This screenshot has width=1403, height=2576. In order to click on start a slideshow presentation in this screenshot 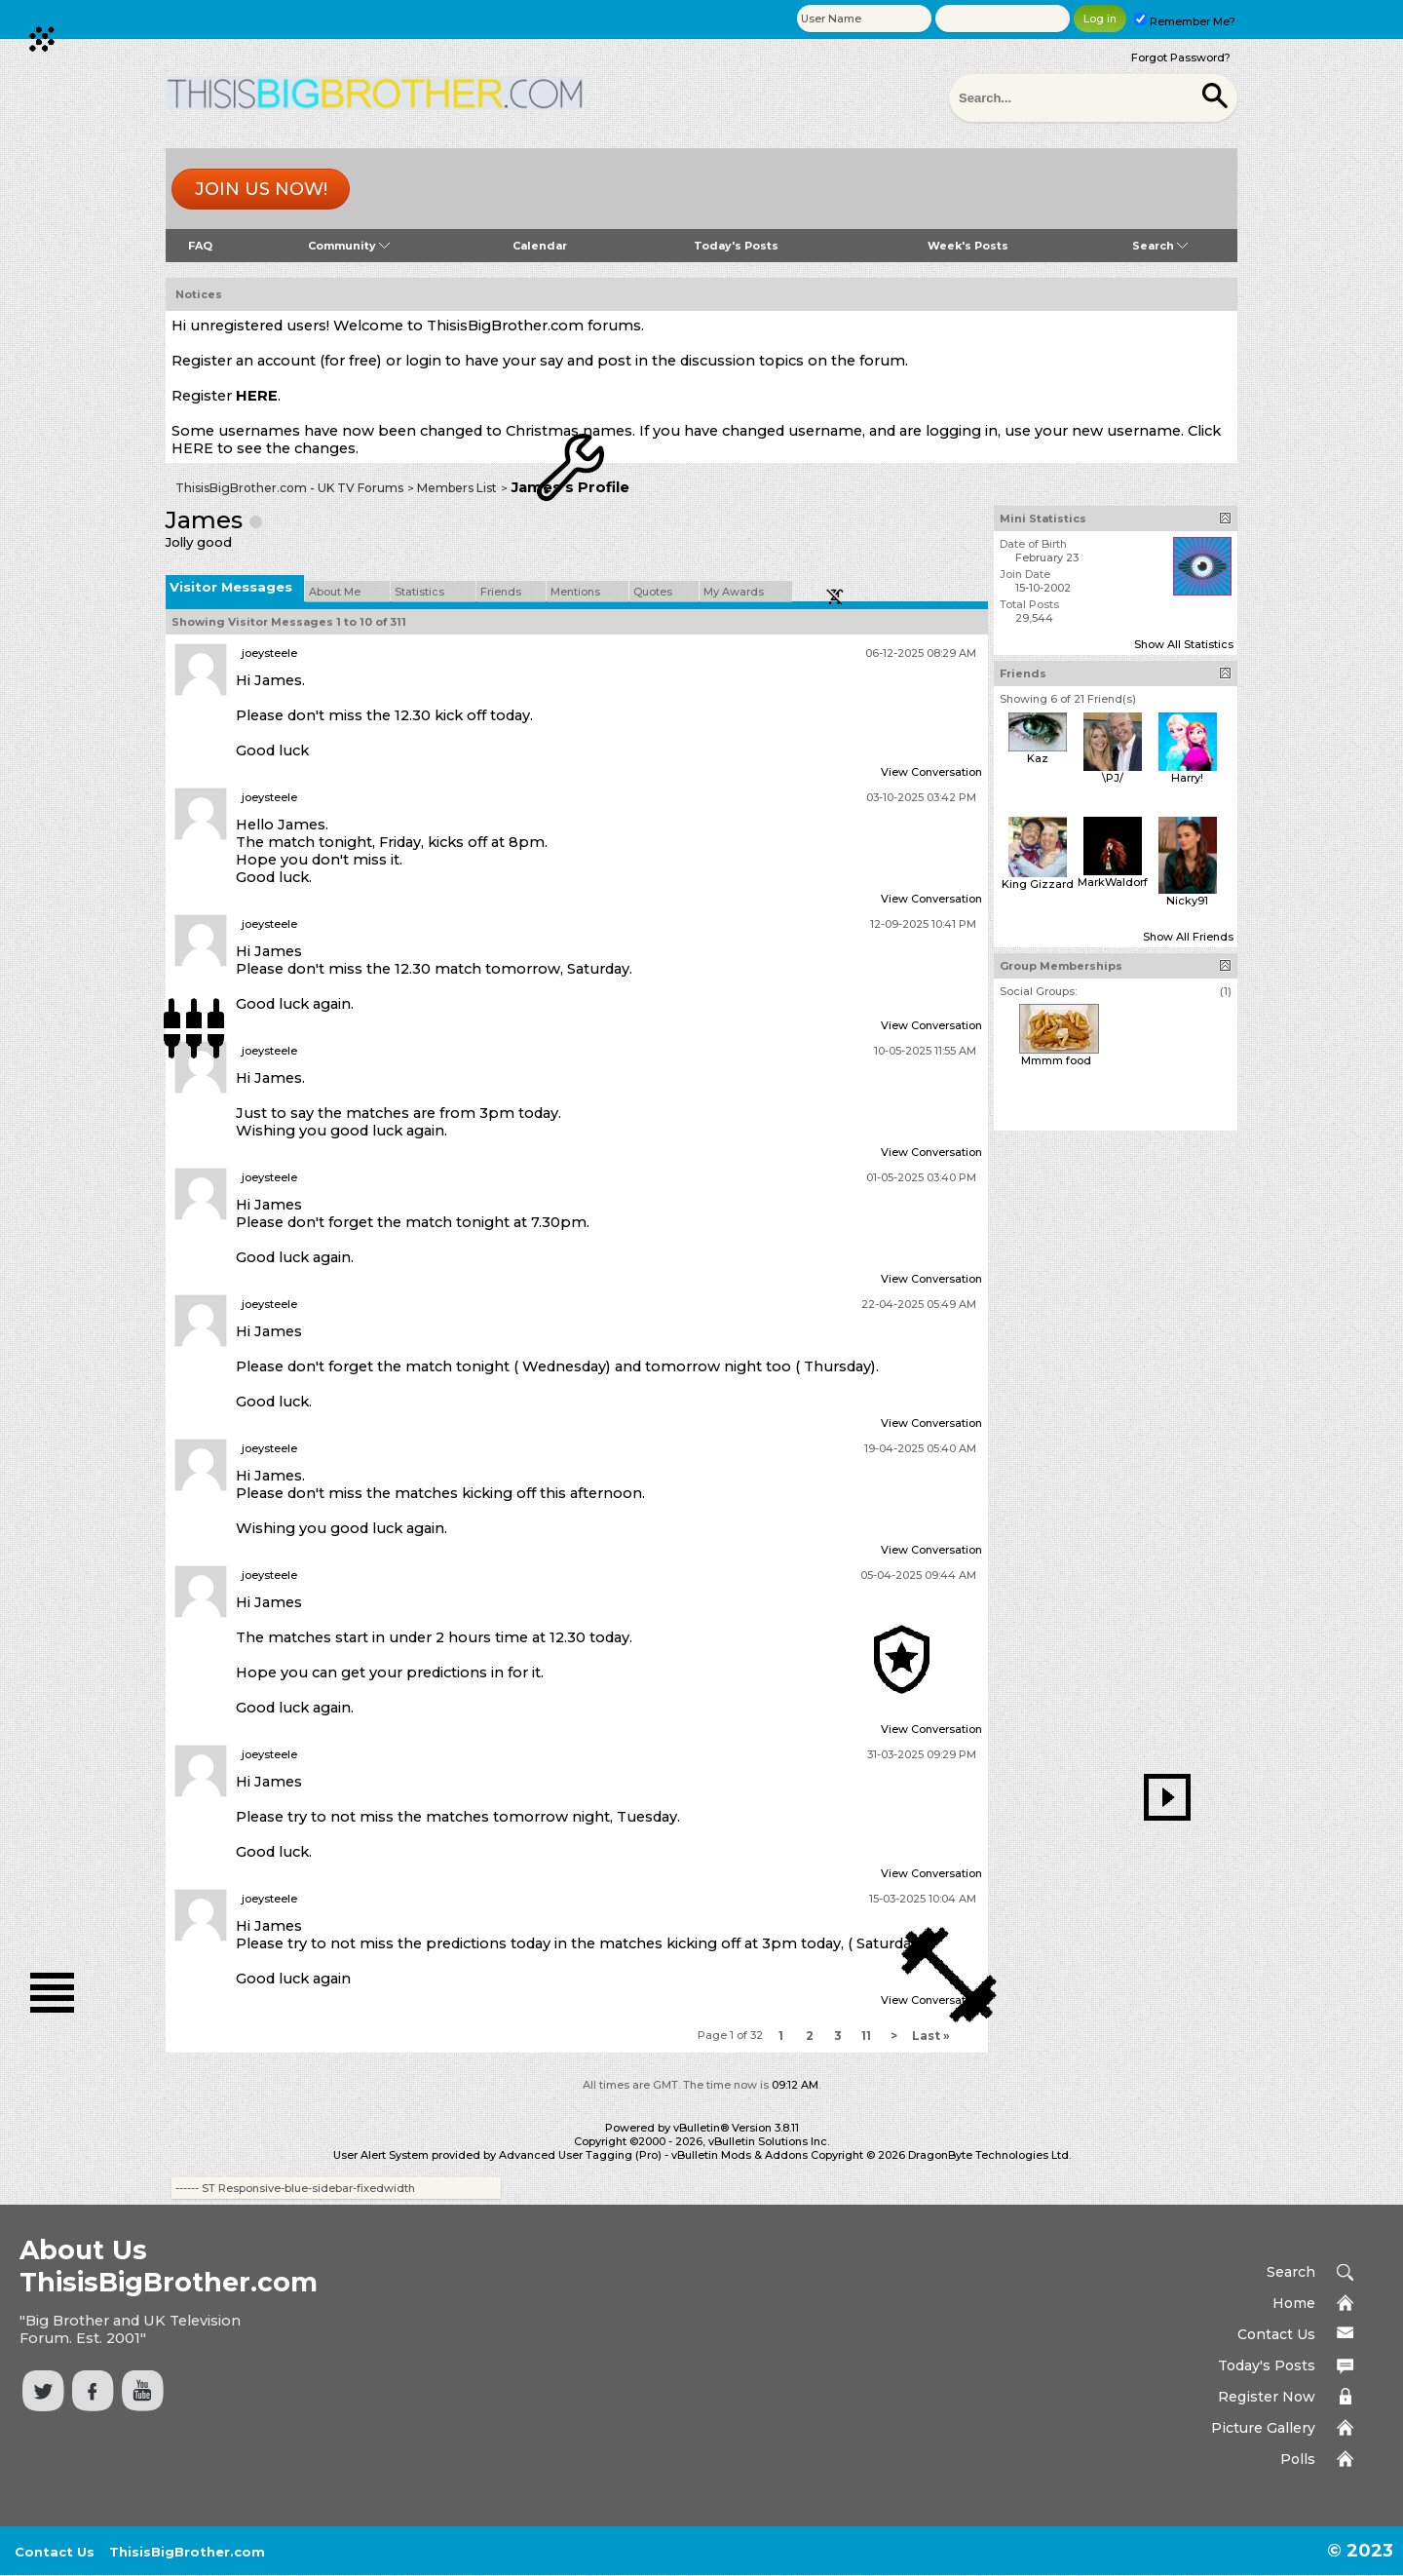, I will do `click(1167, 1797)`.